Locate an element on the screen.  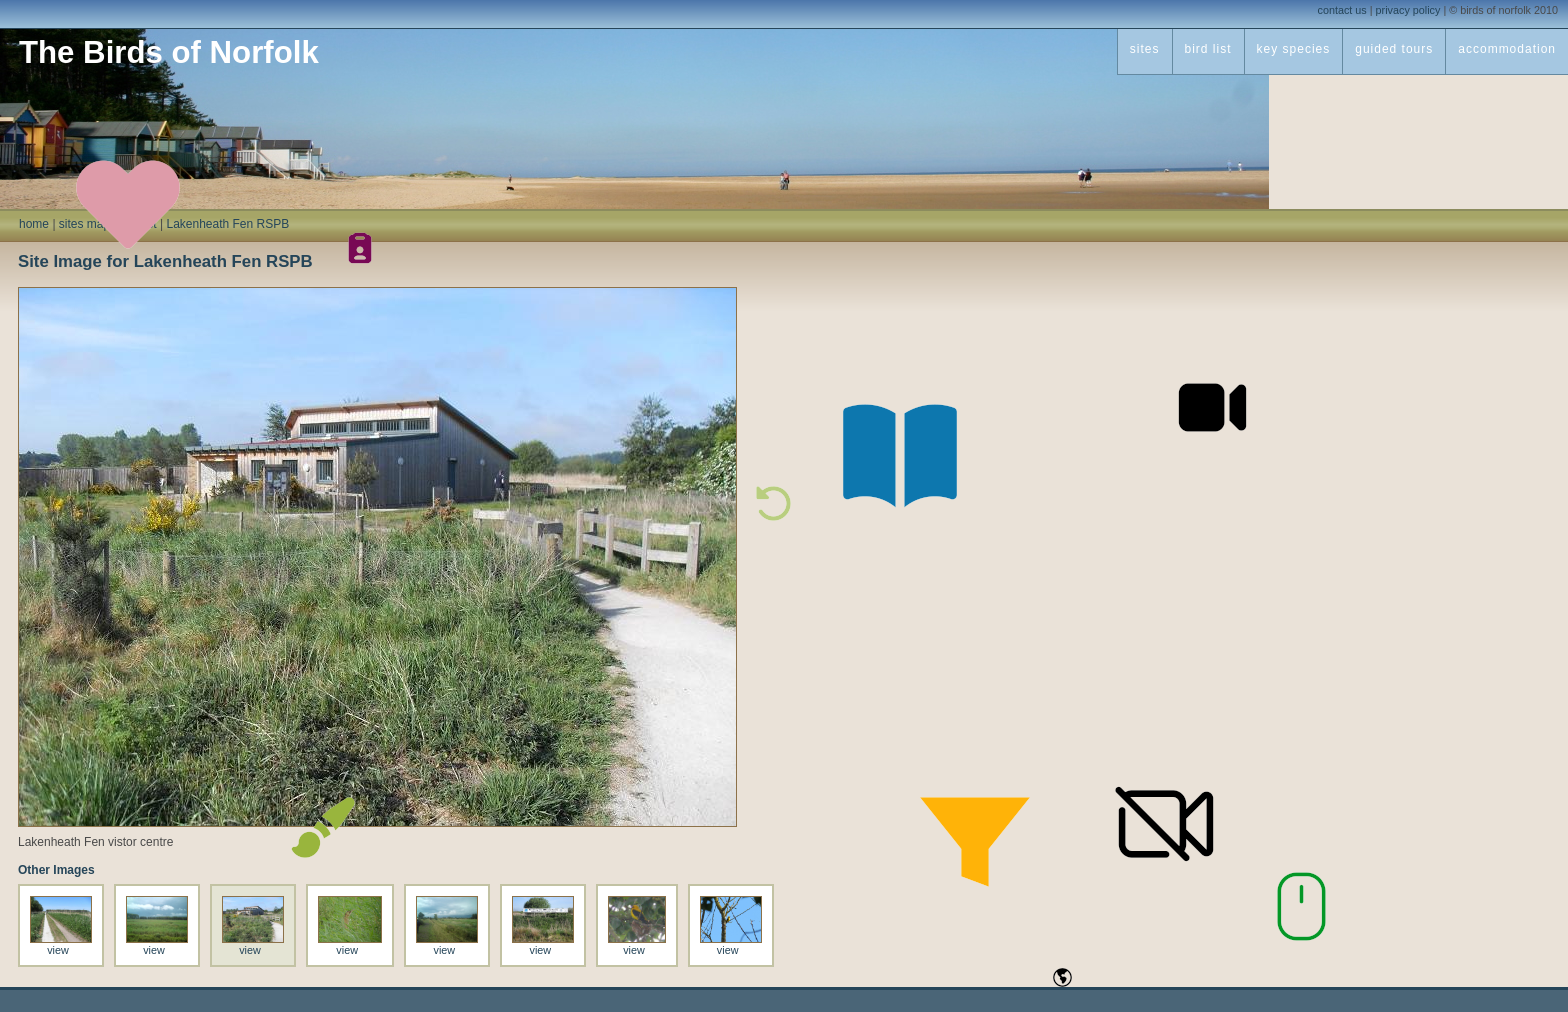
filter or sort content is located at coordinates (975, 842).